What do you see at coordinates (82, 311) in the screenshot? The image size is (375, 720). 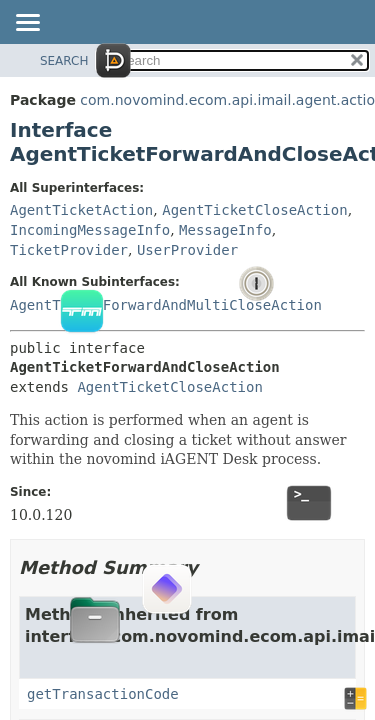 I see `launch trackmania racing game` at bounding box center [82, 311].